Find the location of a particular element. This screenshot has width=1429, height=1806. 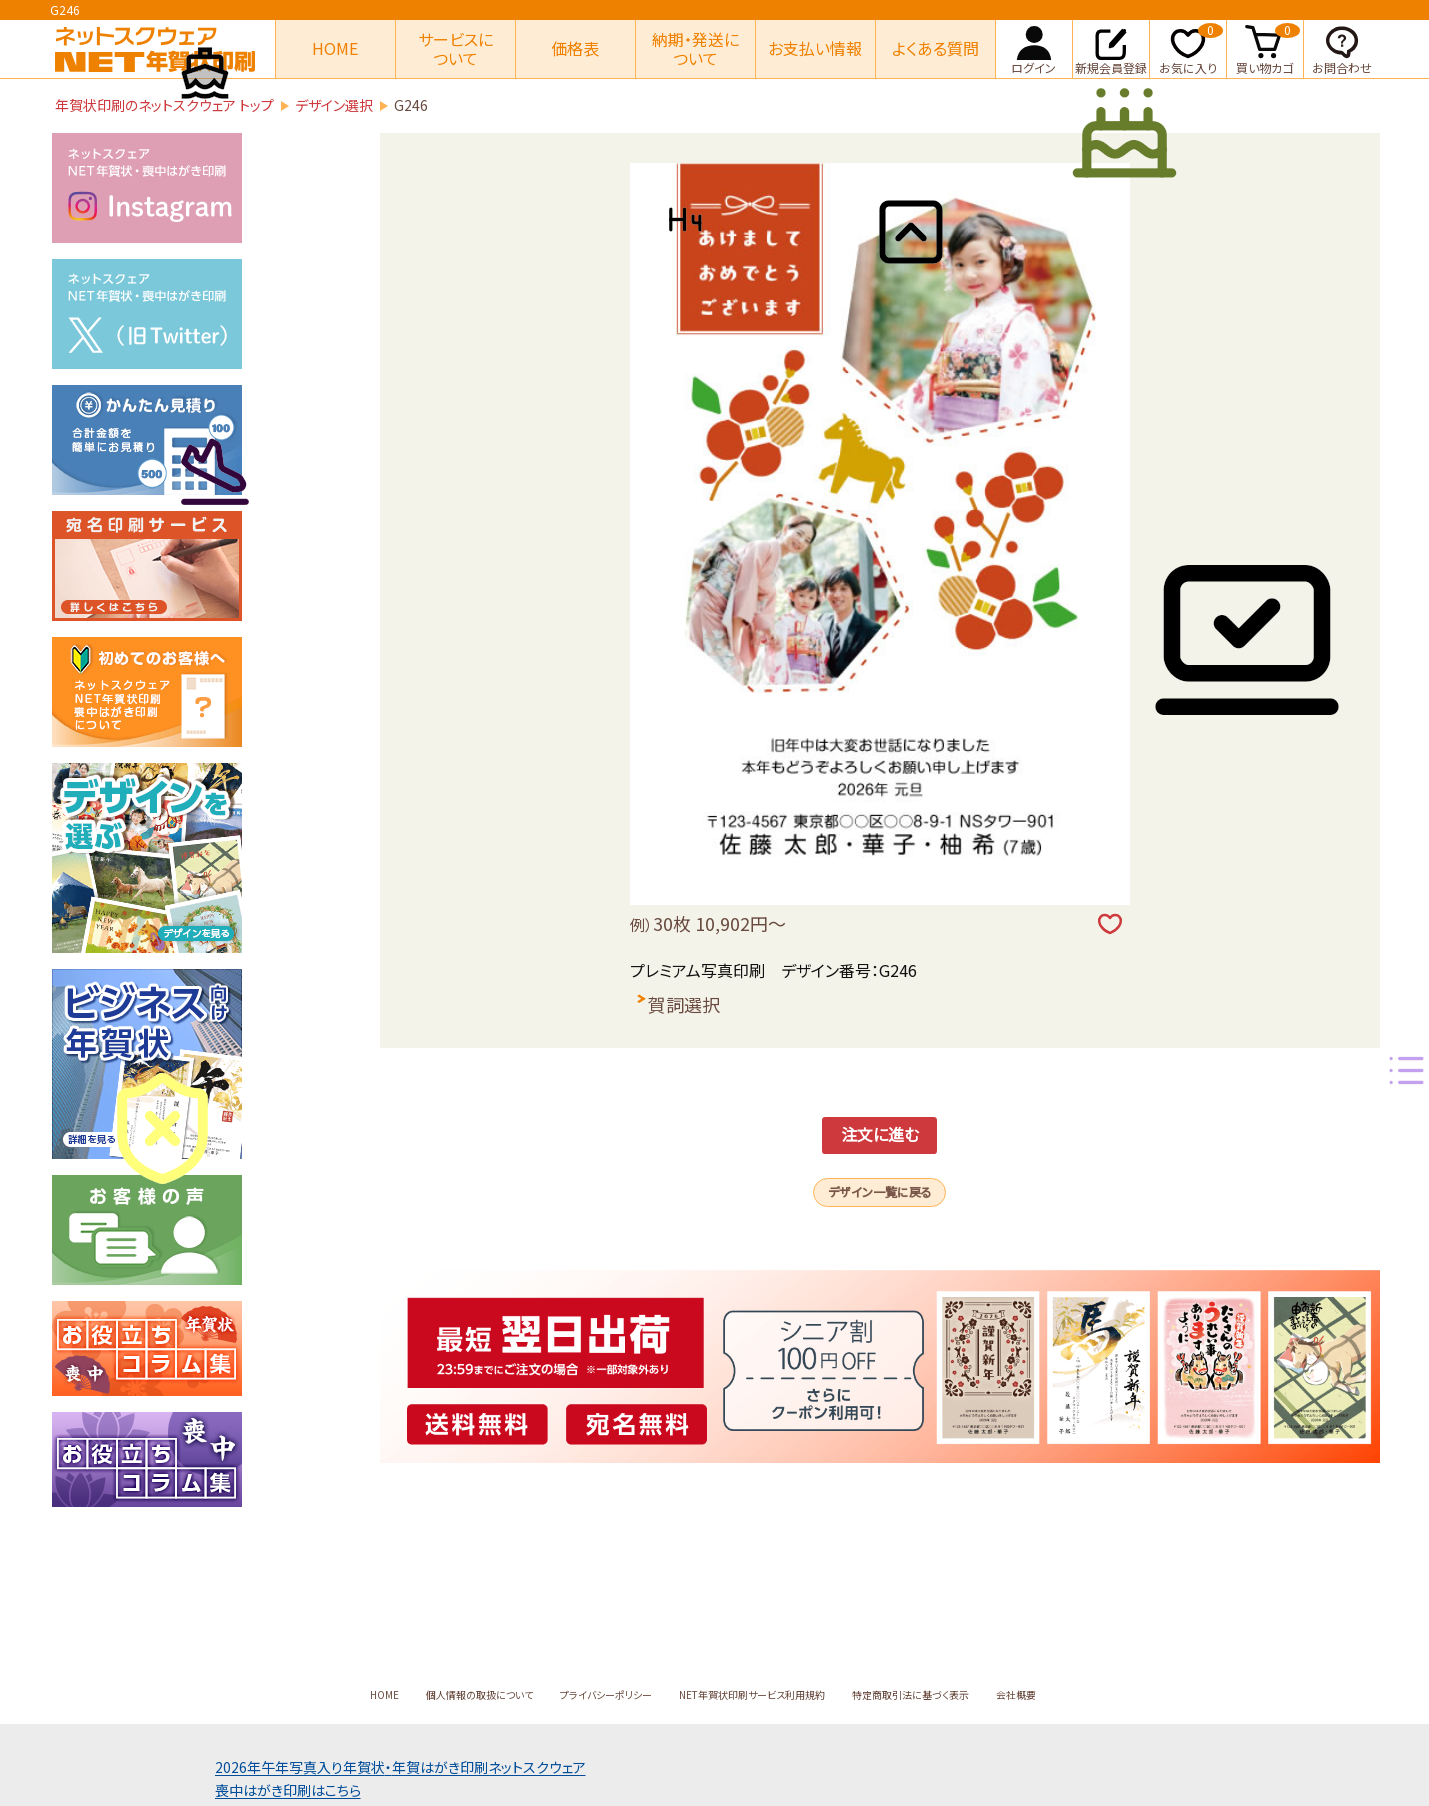

collapse or minimize a section is located at coordinates (911, 232).